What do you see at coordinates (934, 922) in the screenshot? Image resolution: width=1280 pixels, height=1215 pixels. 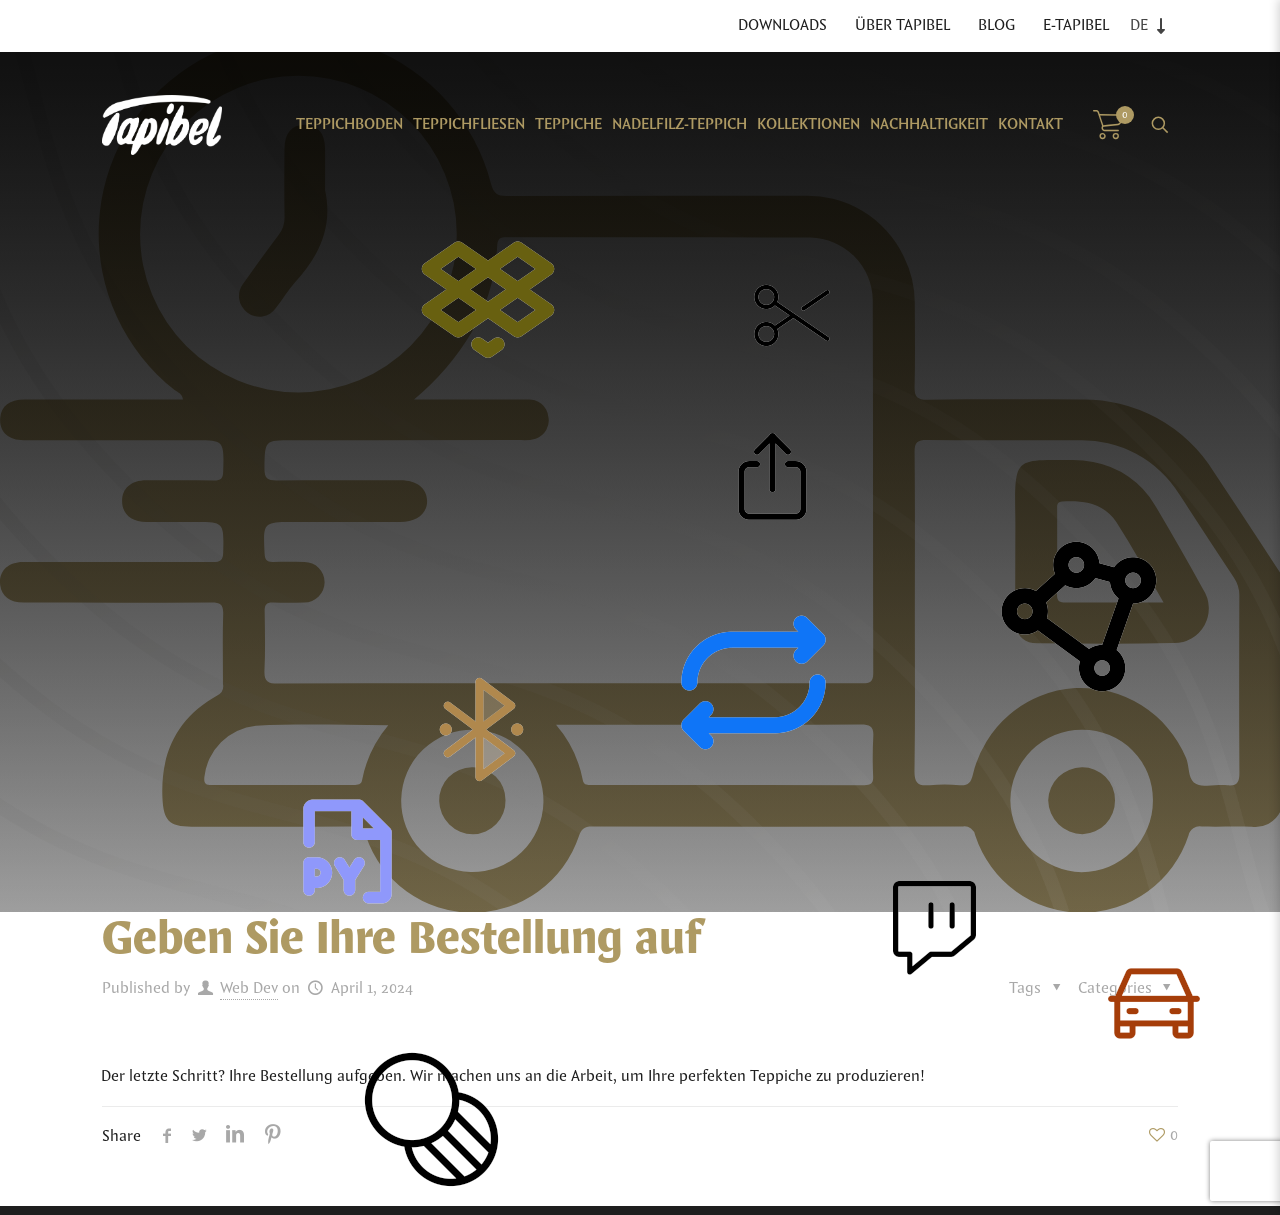 I see `open the Twitch app` at bounding box center [934, 922].